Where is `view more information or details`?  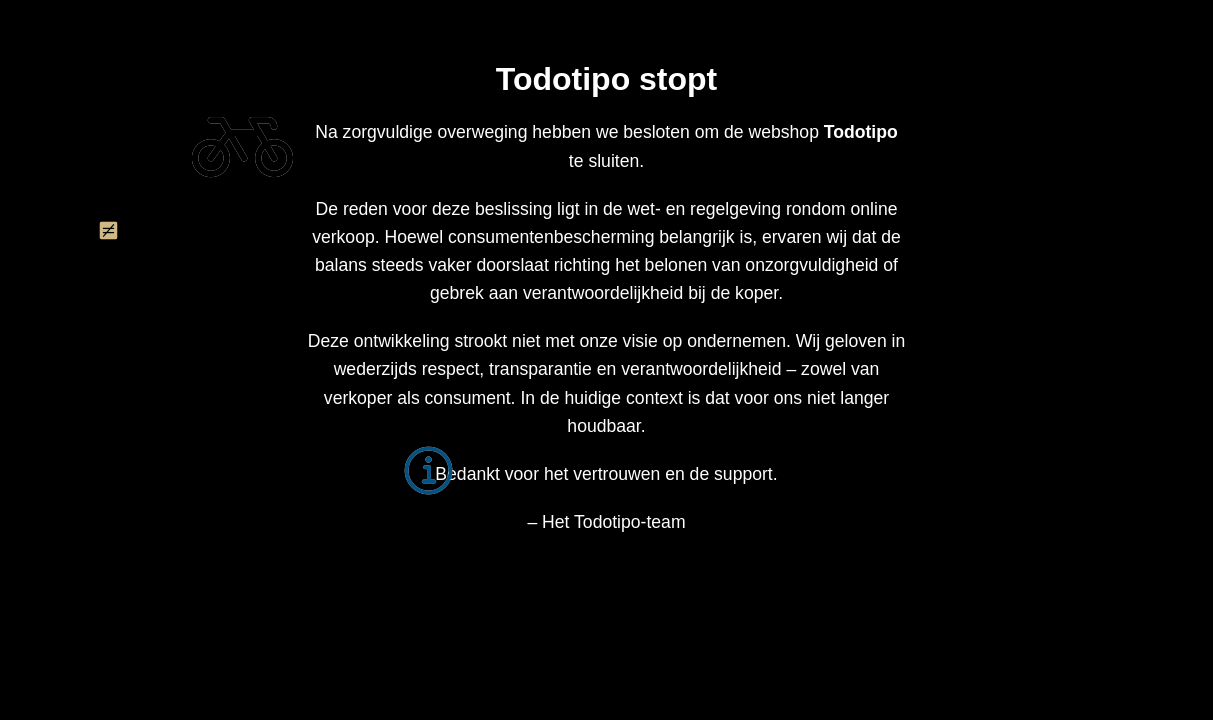 view more information or details is located at coordinates (429, 471).